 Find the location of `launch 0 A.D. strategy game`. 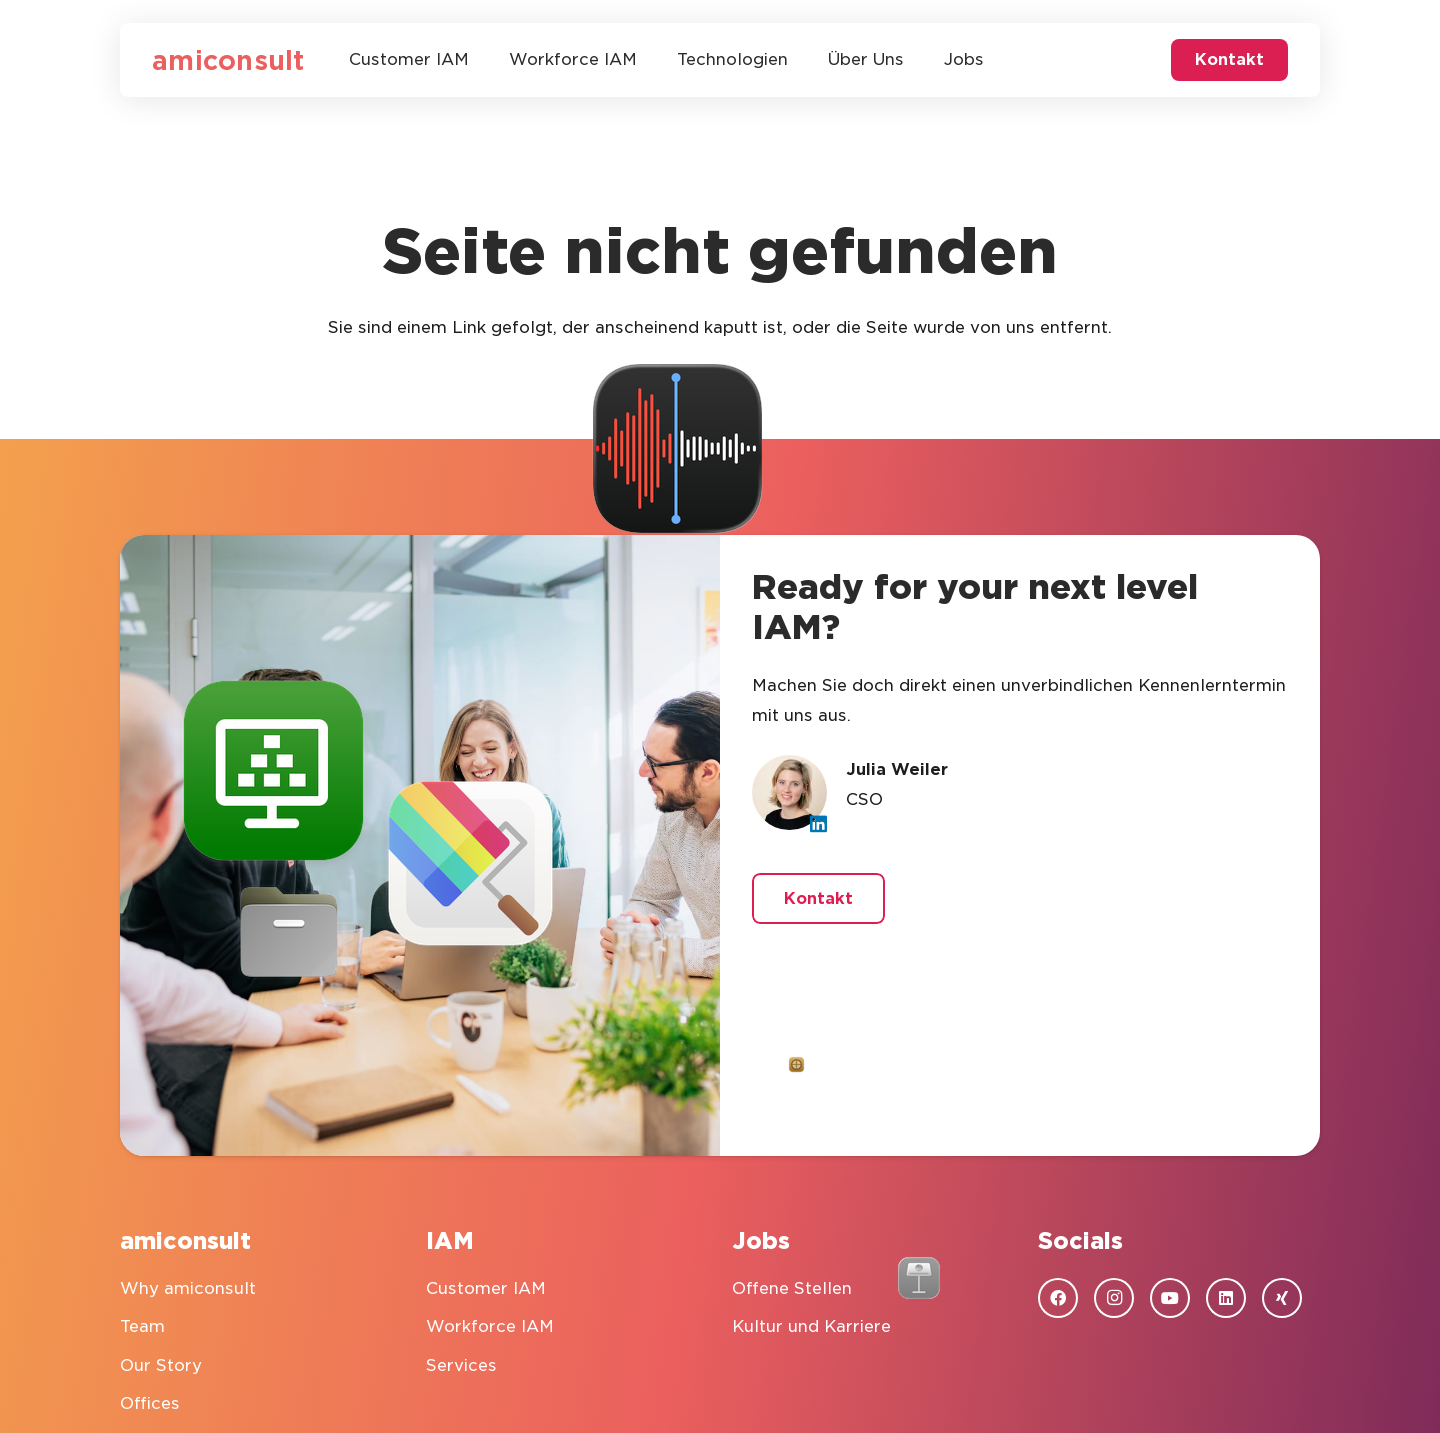

launch 0 A.D. strategy game is located at coordinates (796, 1064).